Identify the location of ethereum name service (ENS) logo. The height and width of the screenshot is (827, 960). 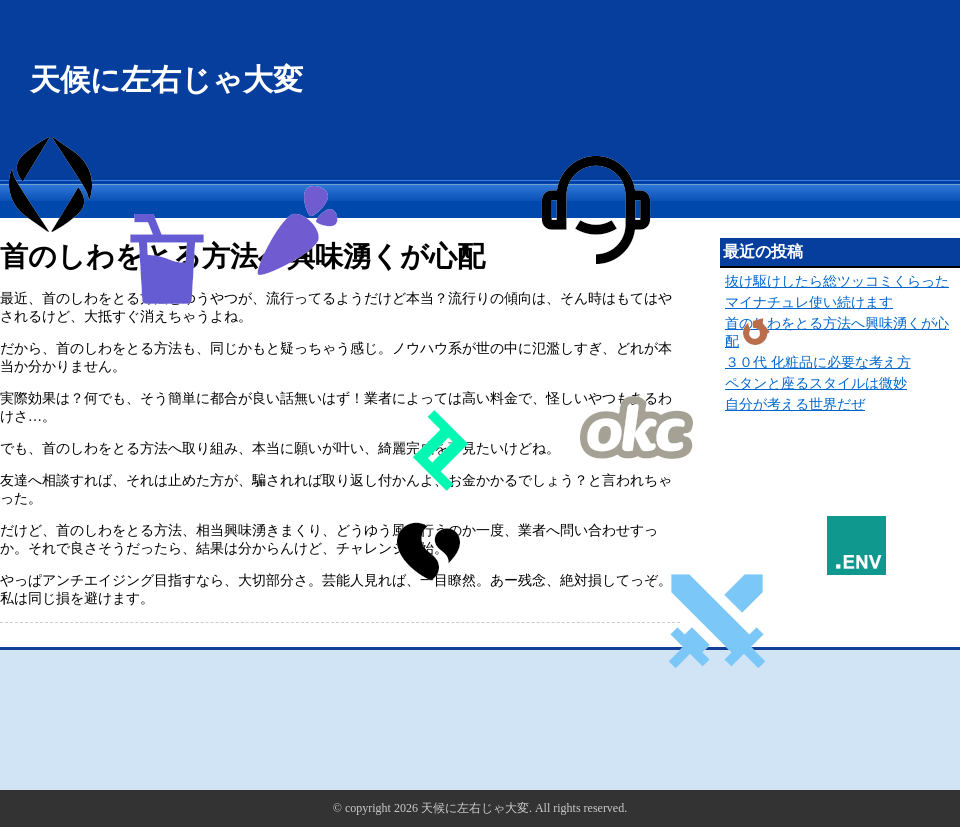
(50, 184).